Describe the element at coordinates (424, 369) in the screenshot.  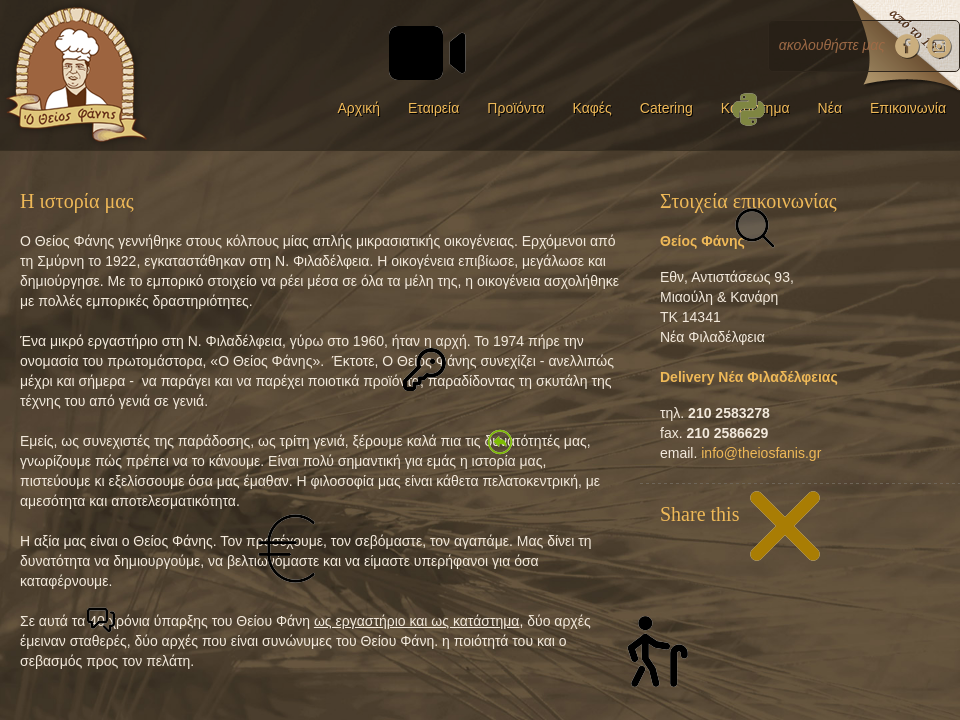
I see `access security or authentication settings` at that location.